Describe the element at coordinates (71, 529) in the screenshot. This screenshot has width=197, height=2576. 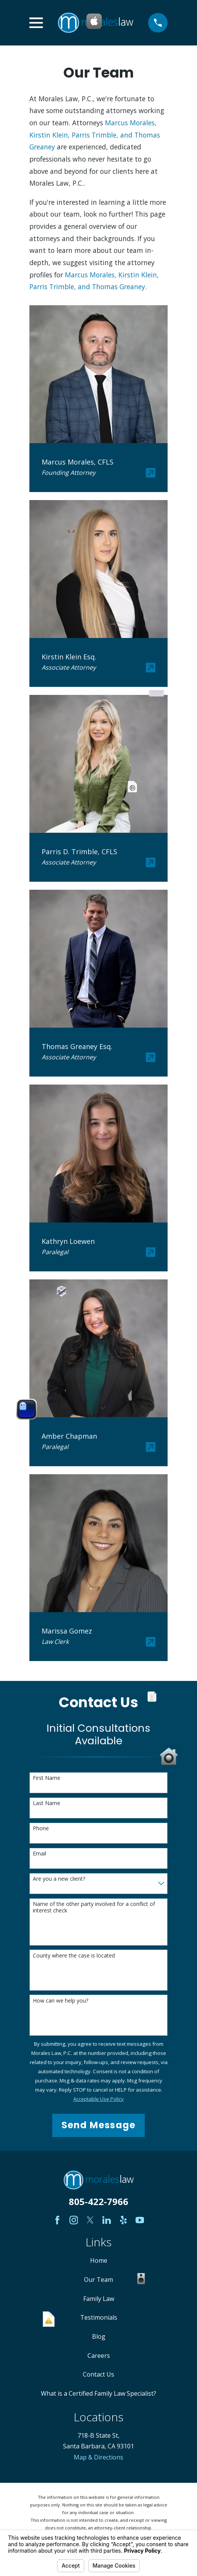
I see `connect bluetooth headphones` at that location.